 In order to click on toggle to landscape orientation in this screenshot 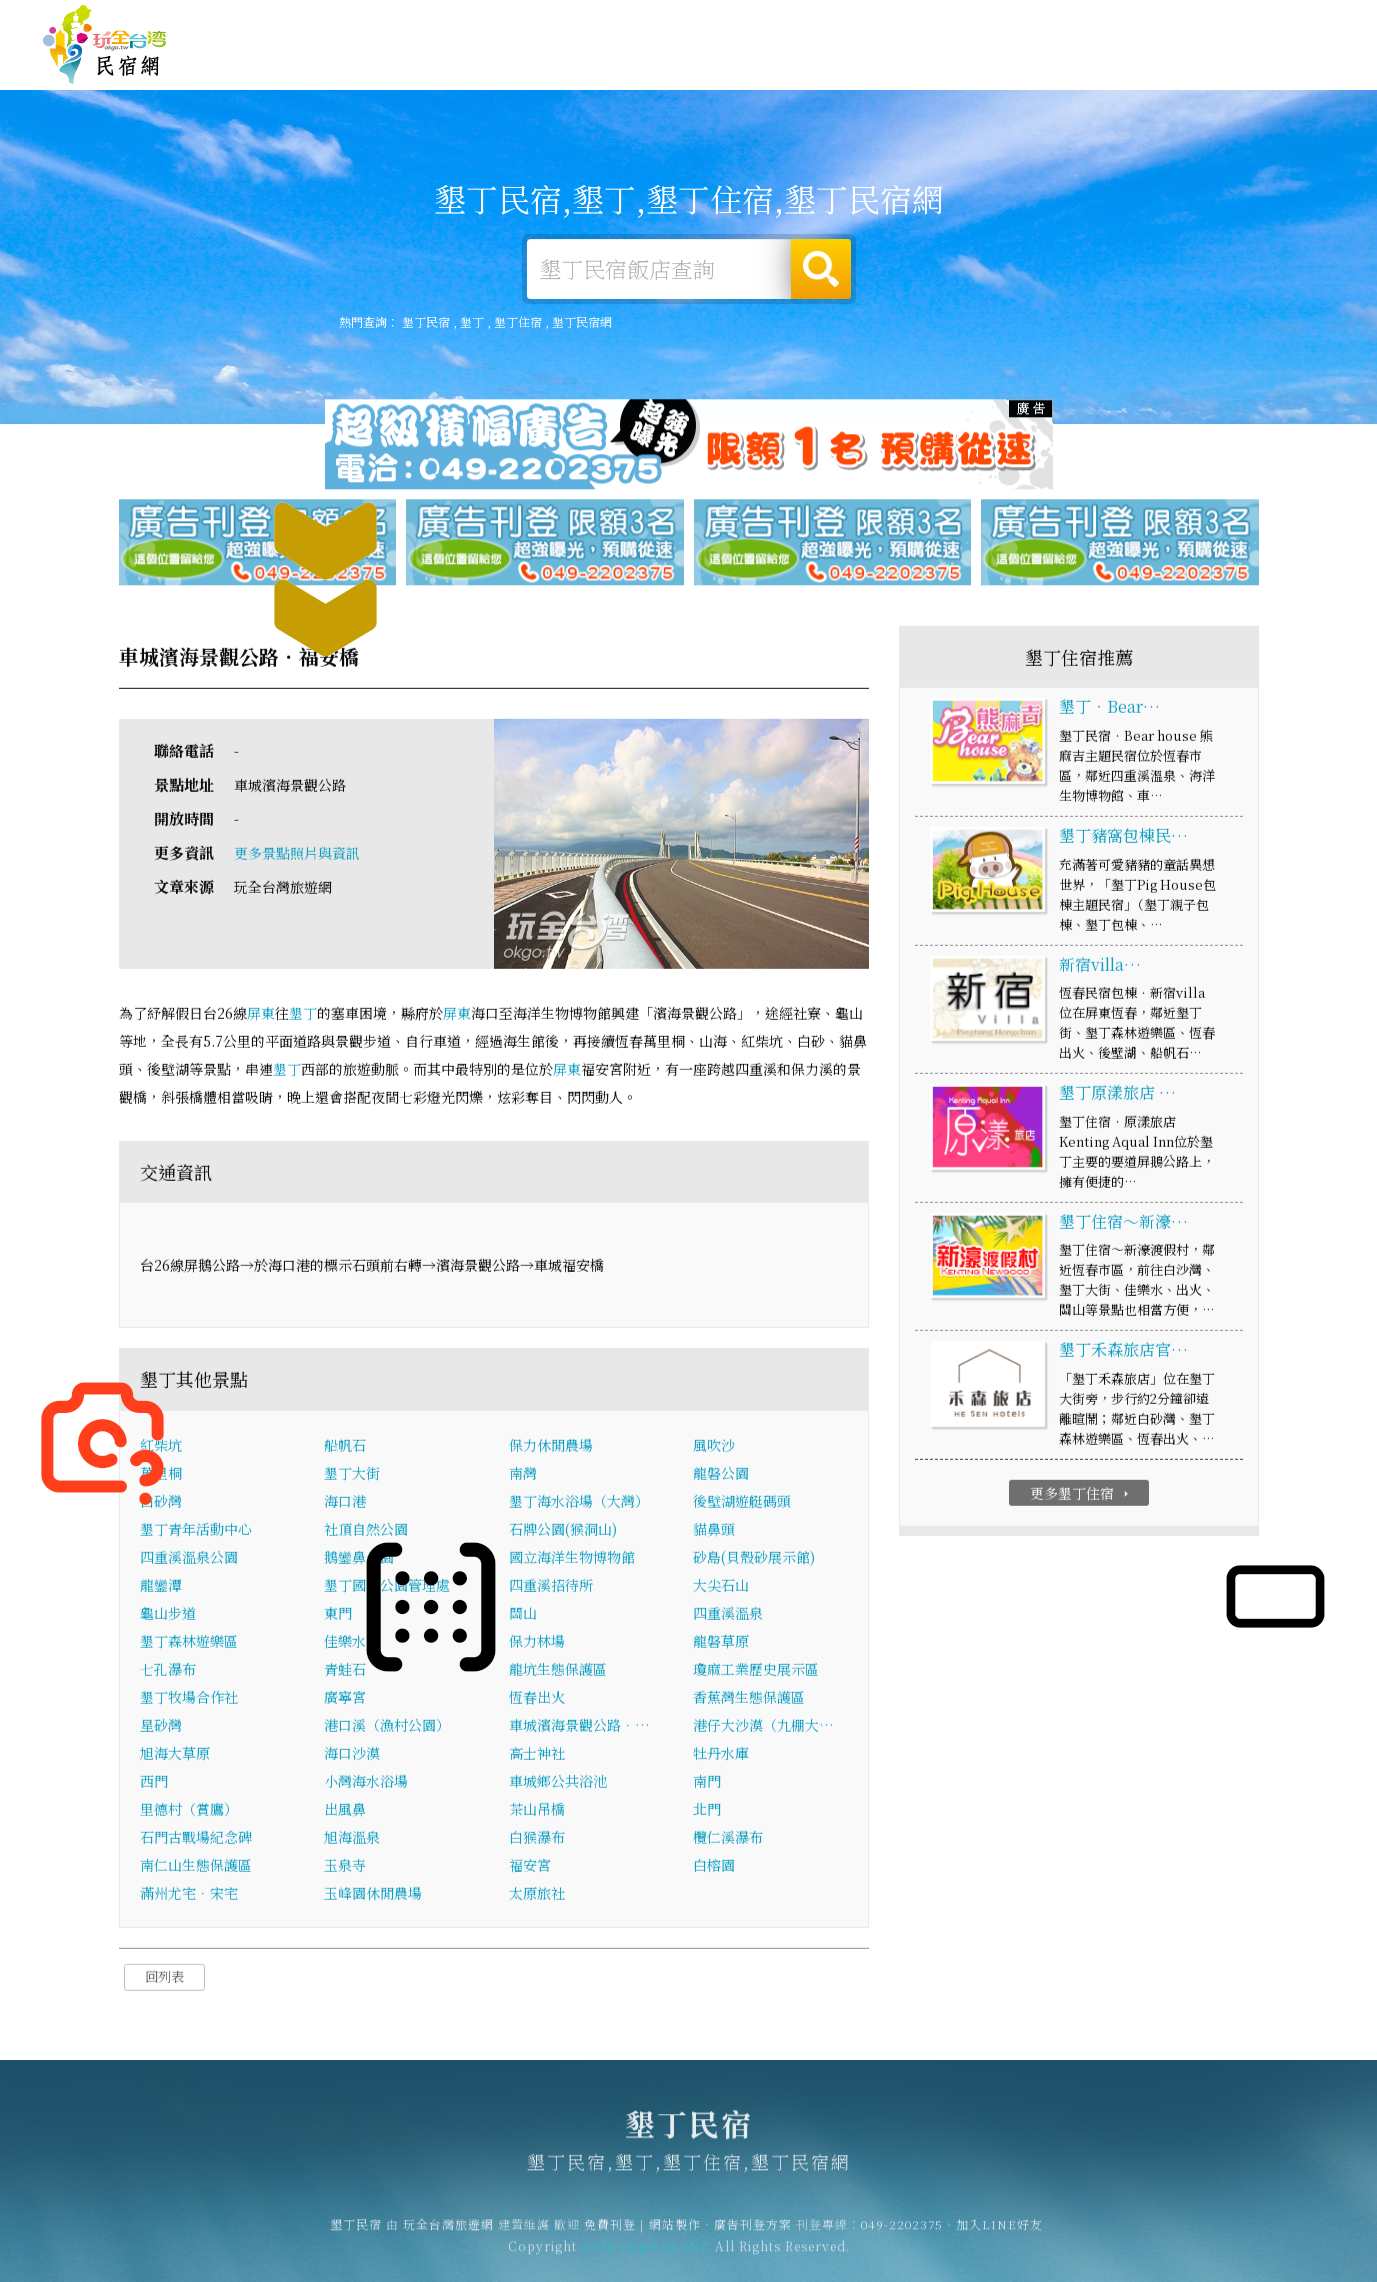, I will do `click(1275, 1596)`.